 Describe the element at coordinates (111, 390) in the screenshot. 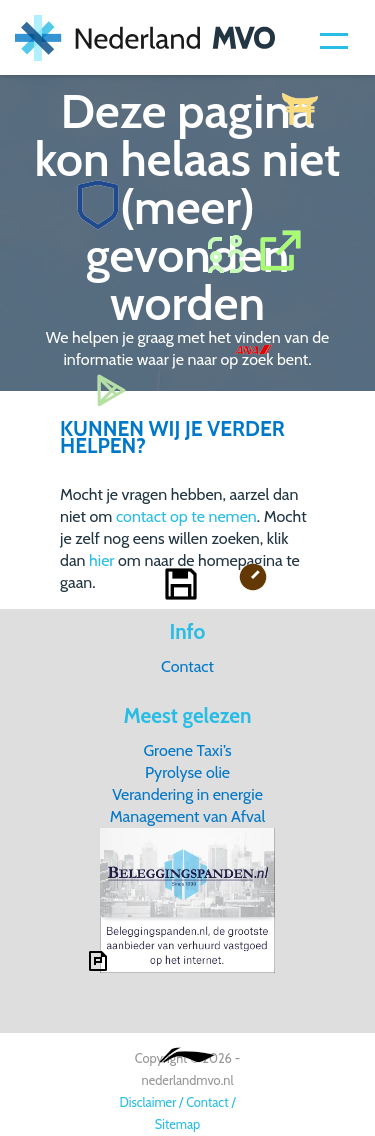

I see `open google play store` at that location.